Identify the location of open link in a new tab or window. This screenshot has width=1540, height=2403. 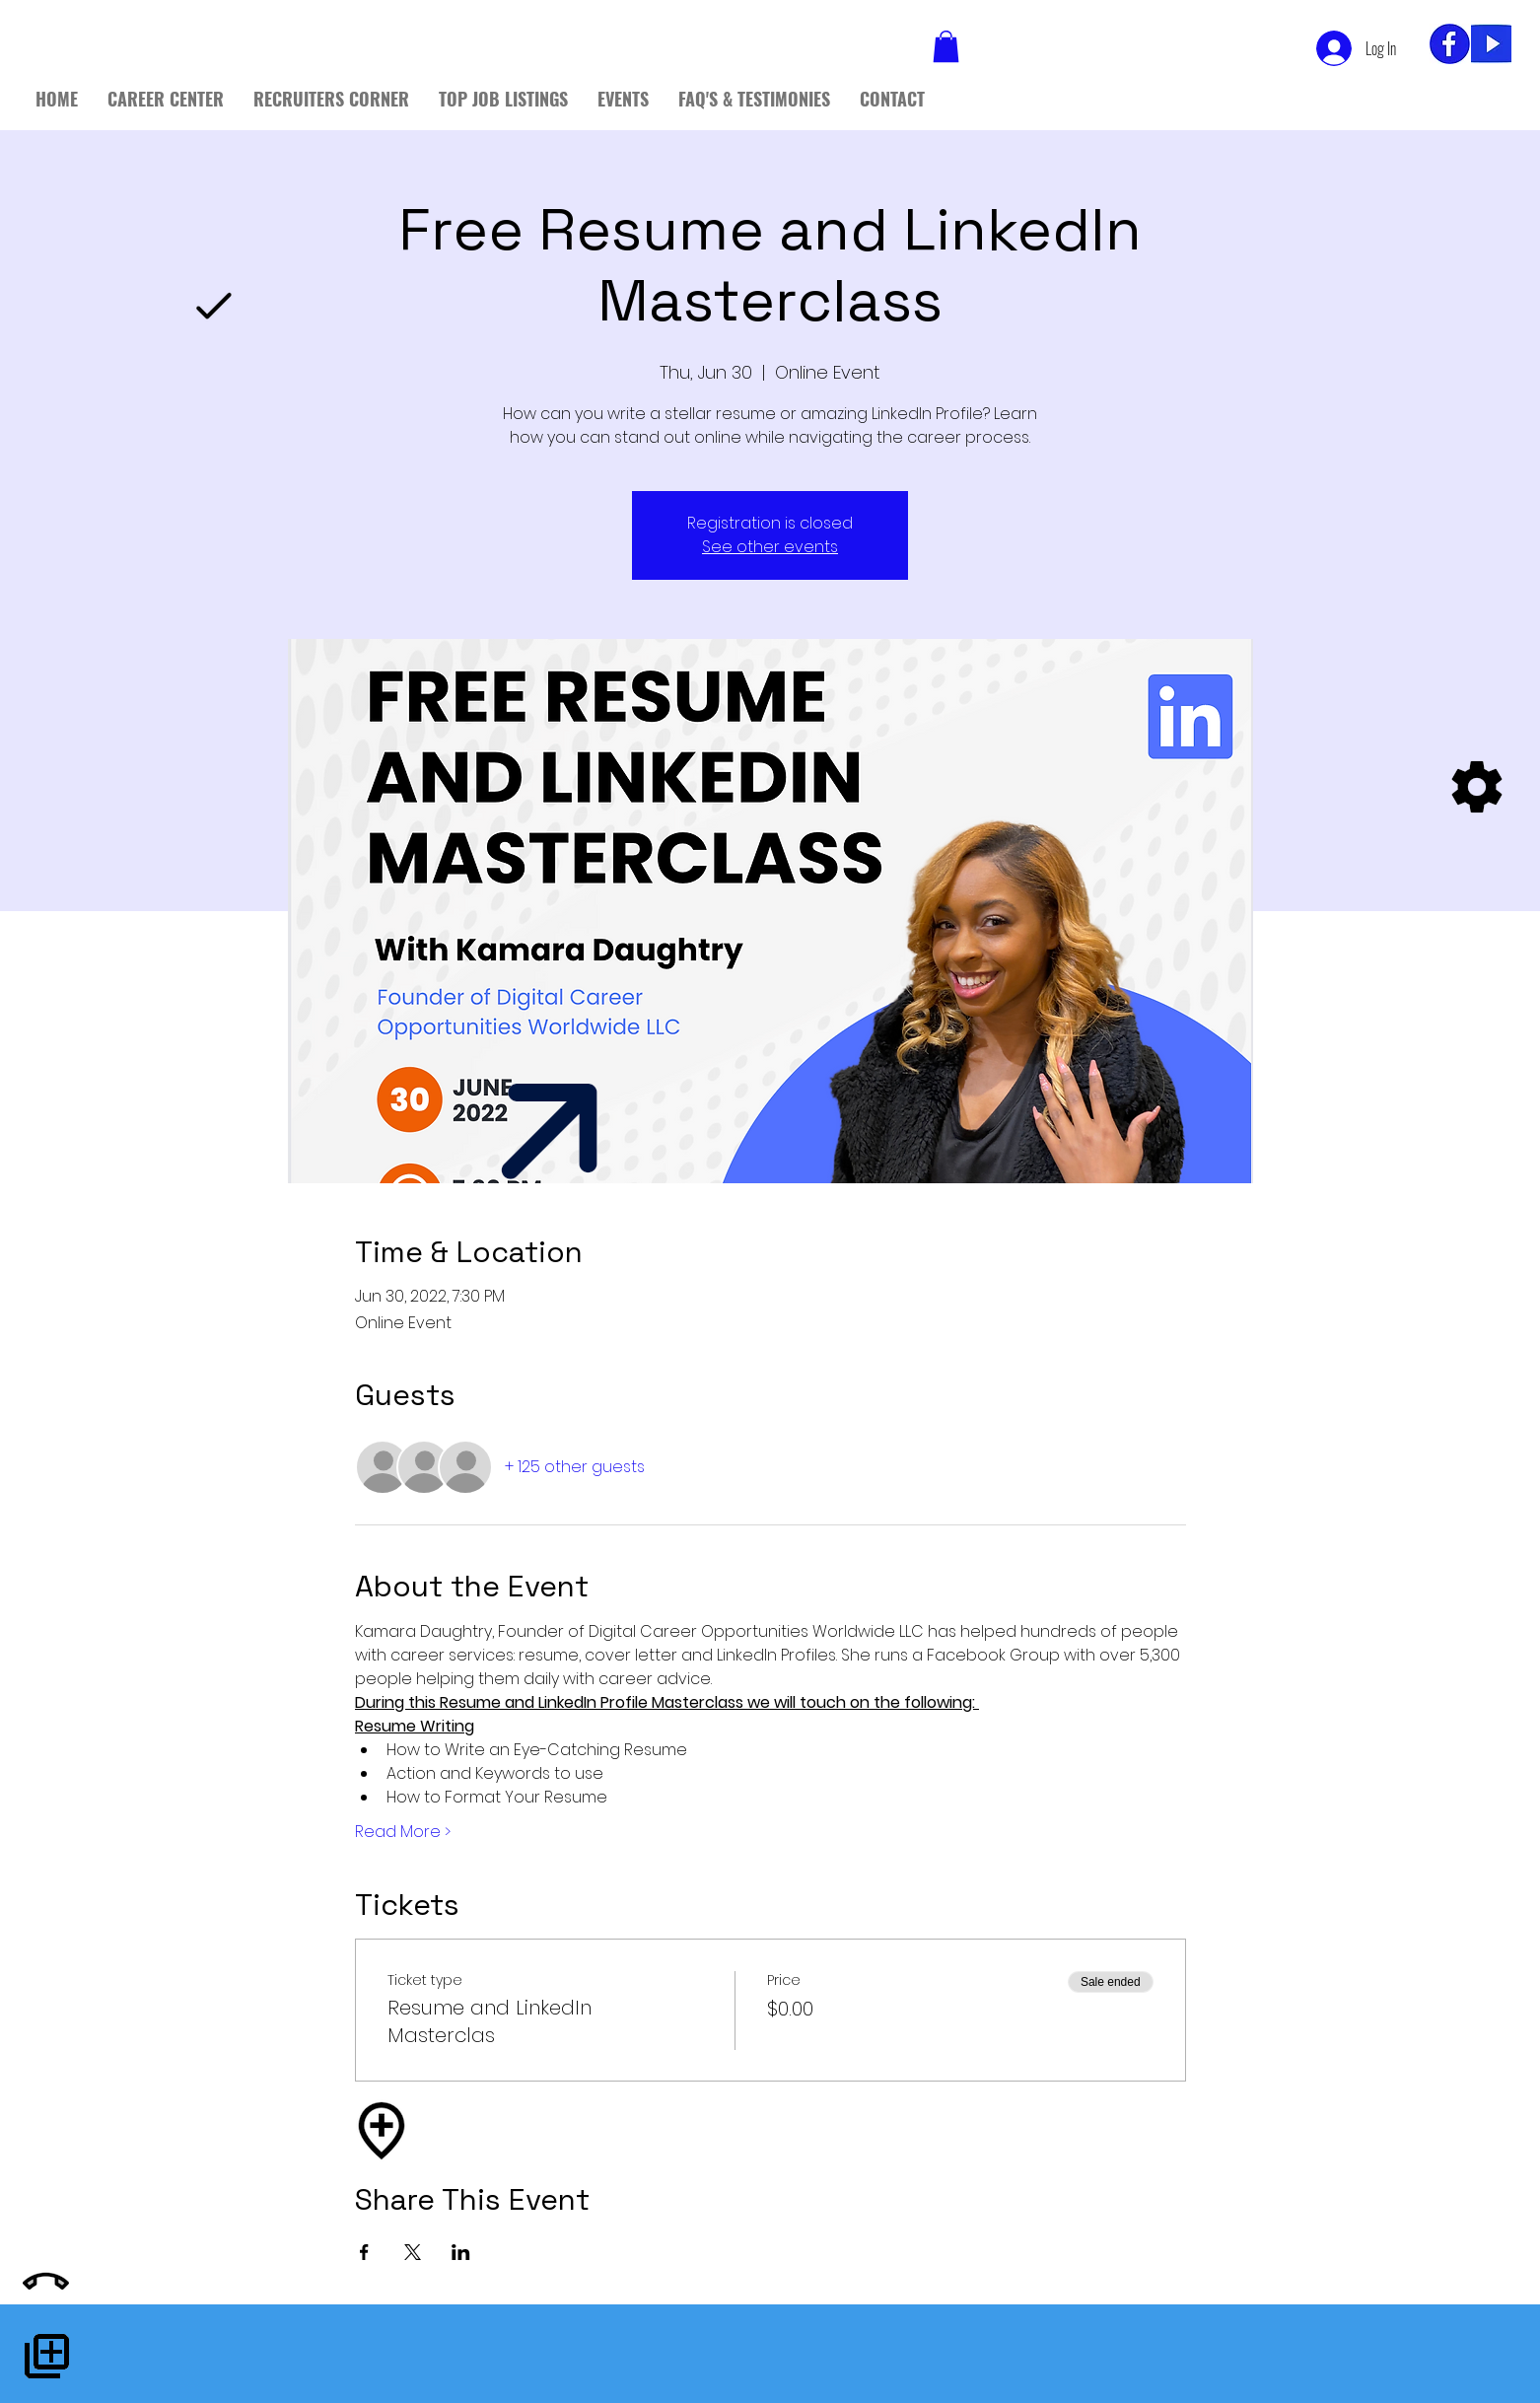
(549, 1131).